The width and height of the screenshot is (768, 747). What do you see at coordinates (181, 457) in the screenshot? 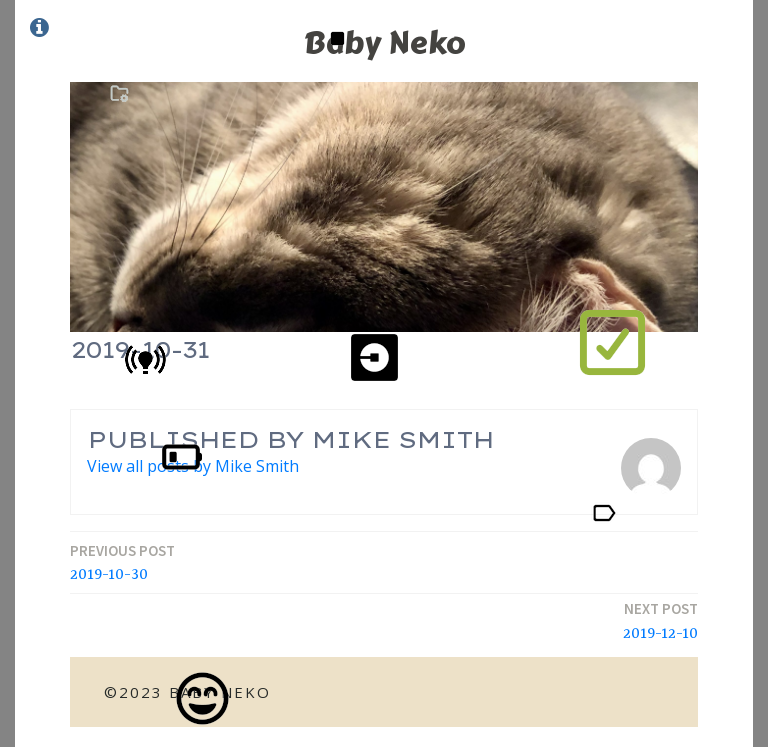
I see `indicates low battery level at approximately 25%` at bounding box center [181, 457].